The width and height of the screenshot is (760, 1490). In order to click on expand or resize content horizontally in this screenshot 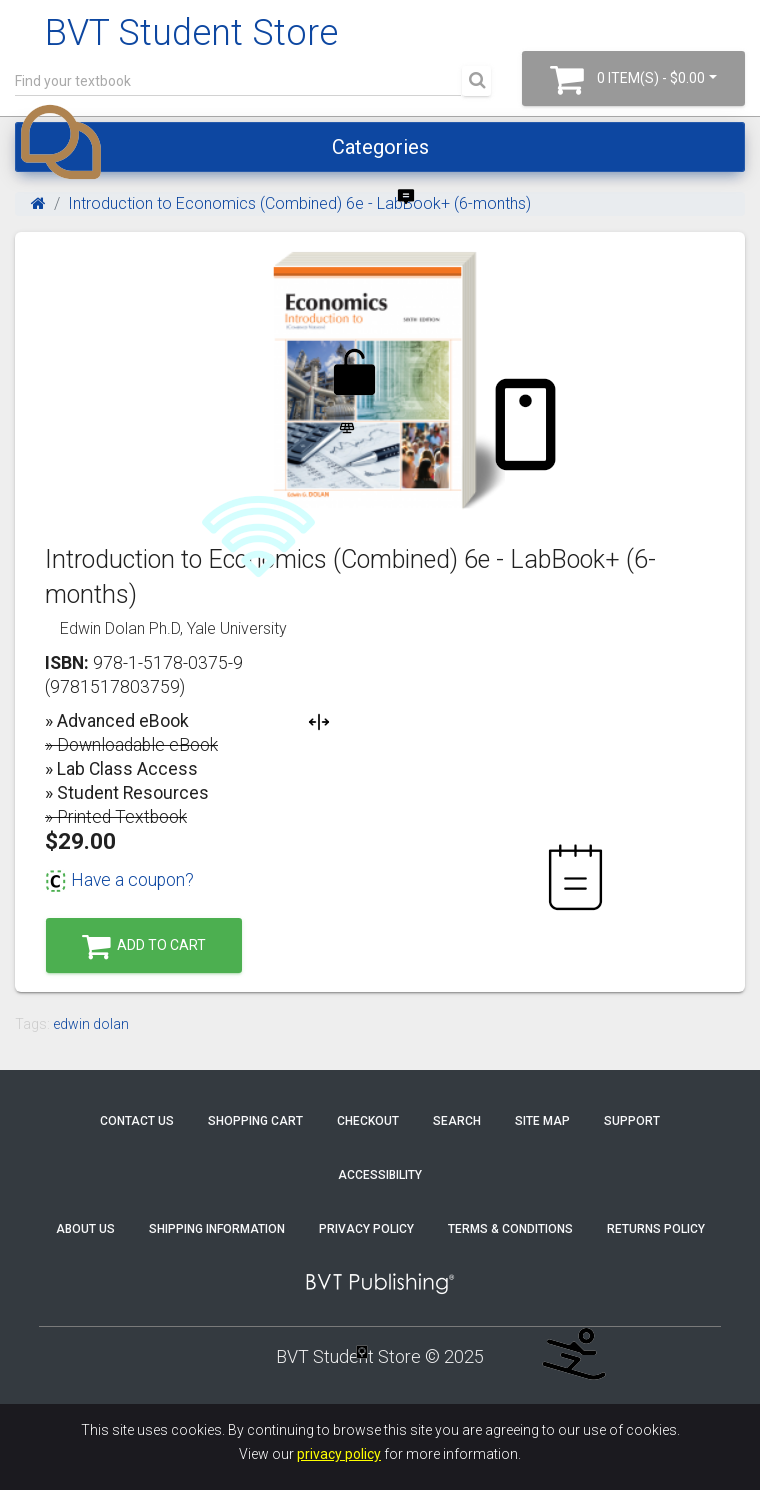, I will do `click(319, 722)`.